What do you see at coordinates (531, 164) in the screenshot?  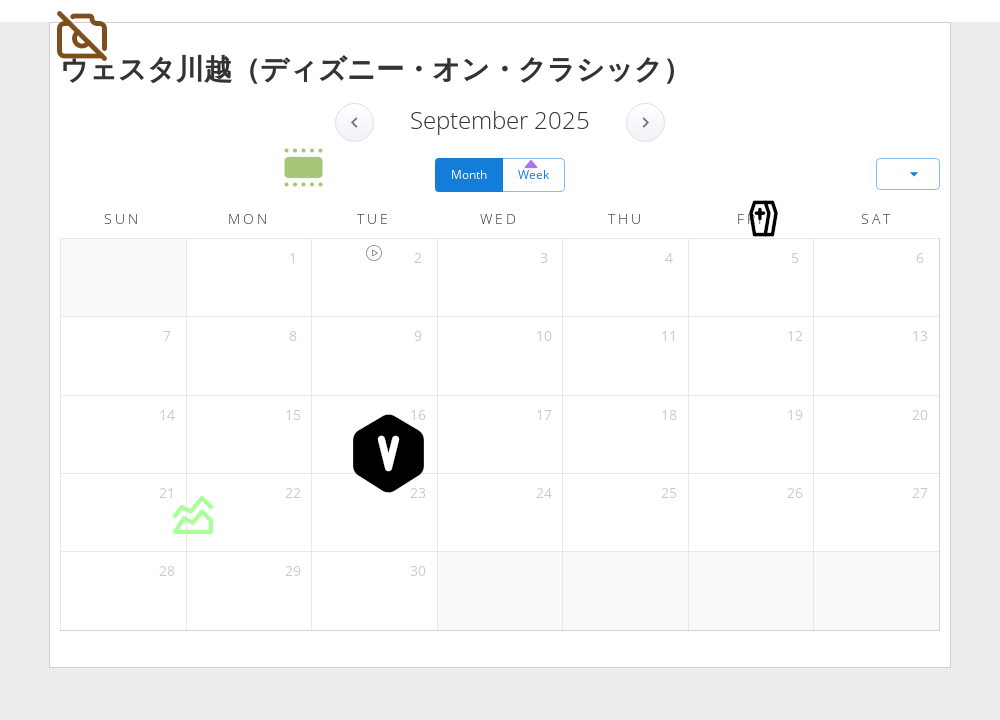 I see `collapse an expanded section` at bounding box center [531, 164].